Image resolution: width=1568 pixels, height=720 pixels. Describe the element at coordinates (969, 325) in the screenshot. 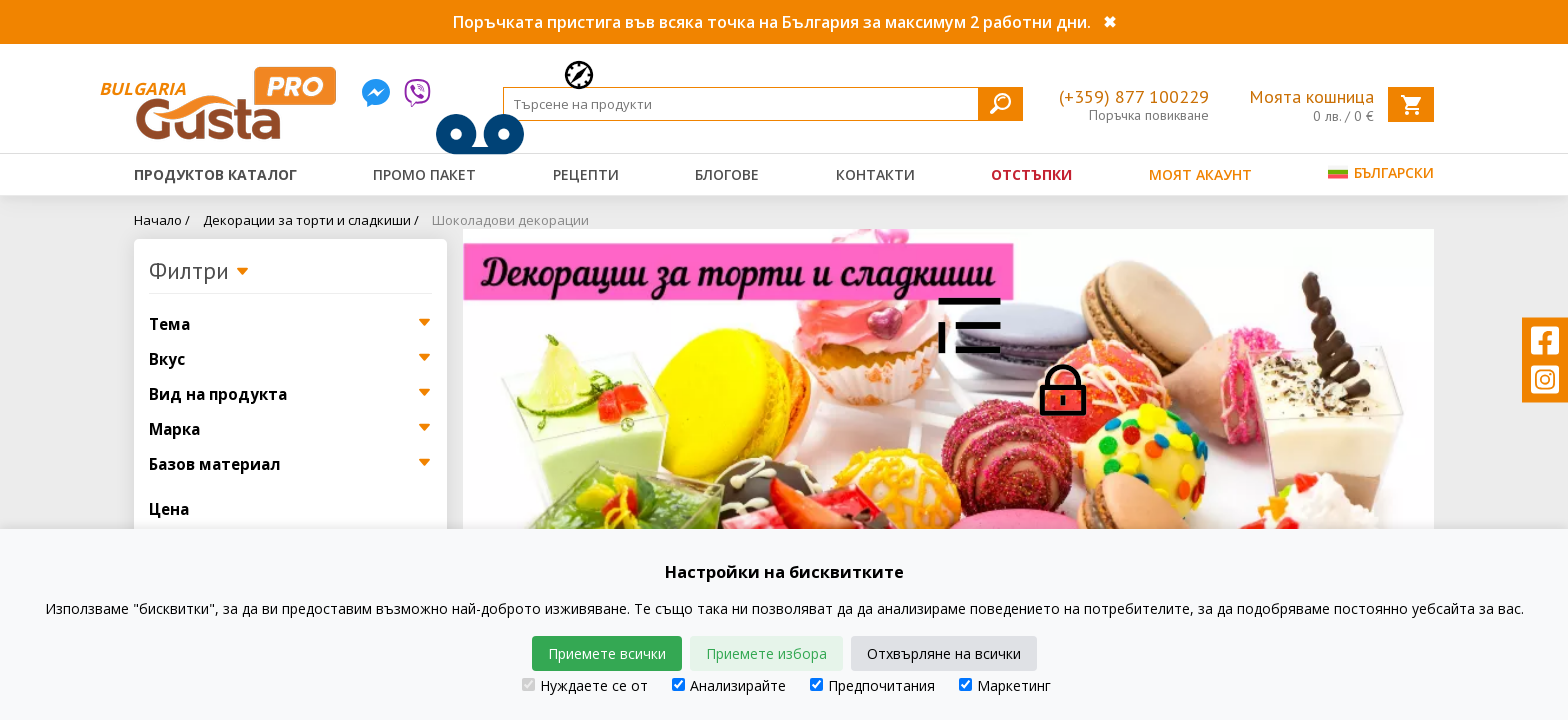

I see `insert a block quote` at that location.